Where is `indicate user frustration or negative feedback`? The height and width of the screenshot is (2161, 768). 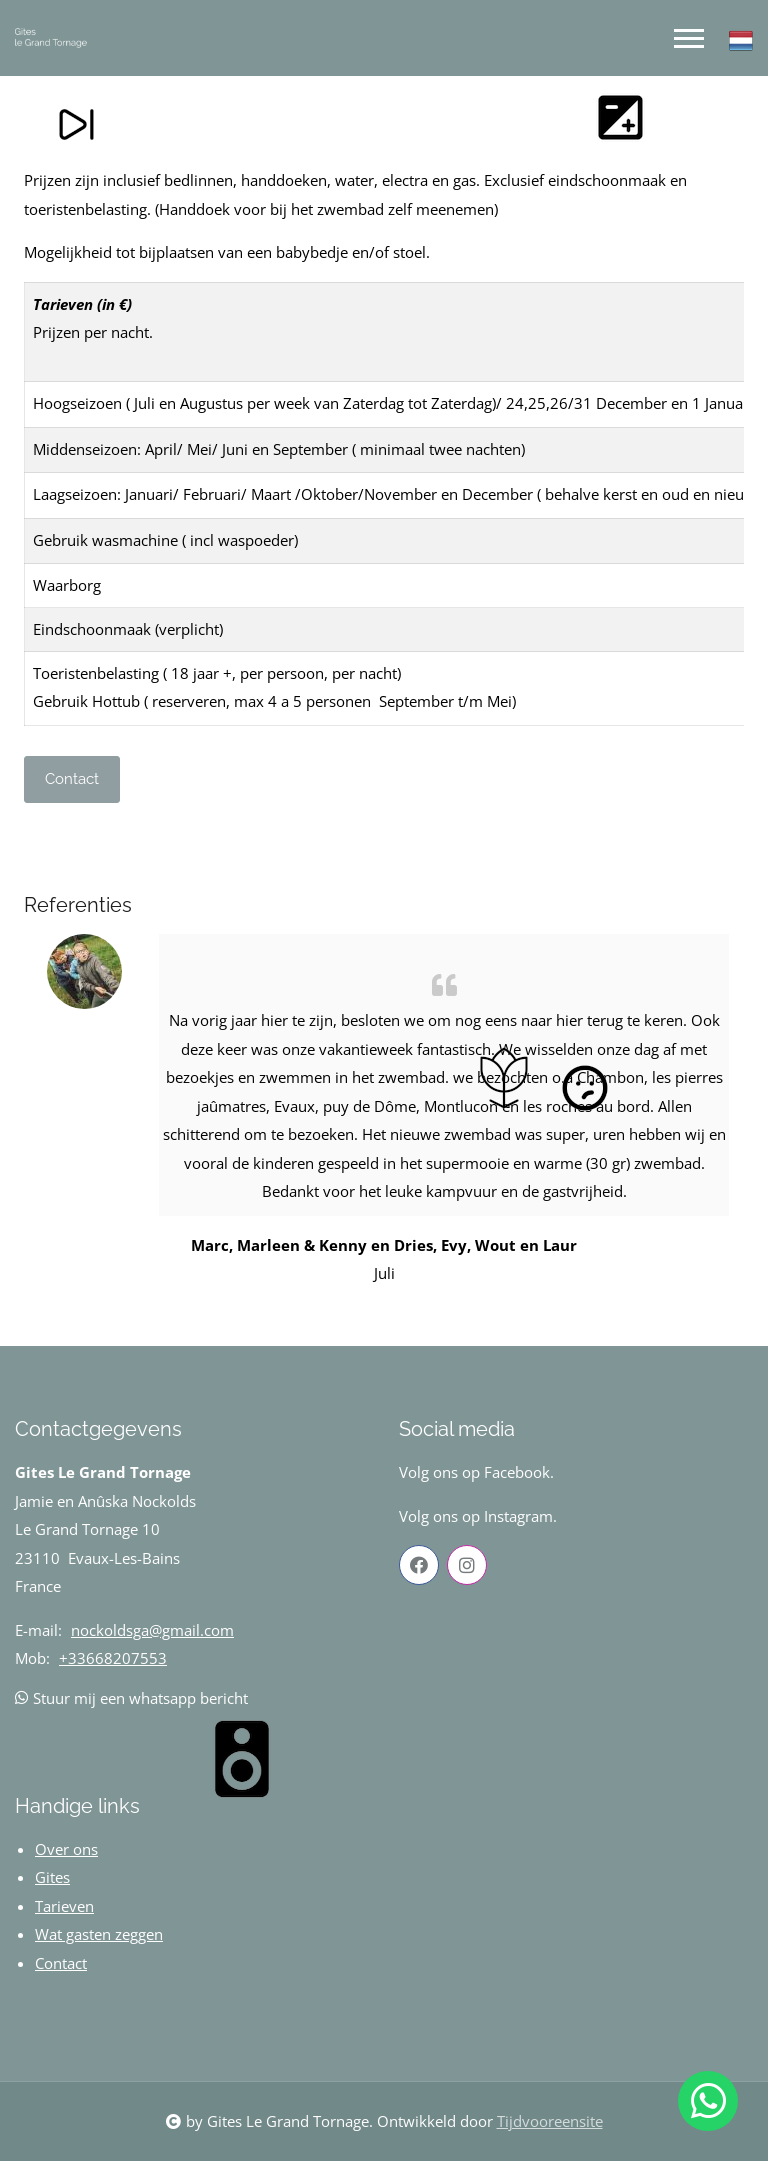 indicate user frustration or negative feedback is located at coordinates (585, 1088).